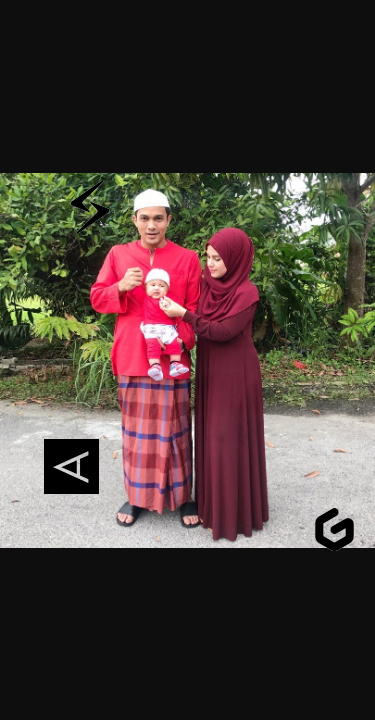  Describe the element at coordinates (71, 466) in the screenshot. I see `aerospike database logo` at that location.